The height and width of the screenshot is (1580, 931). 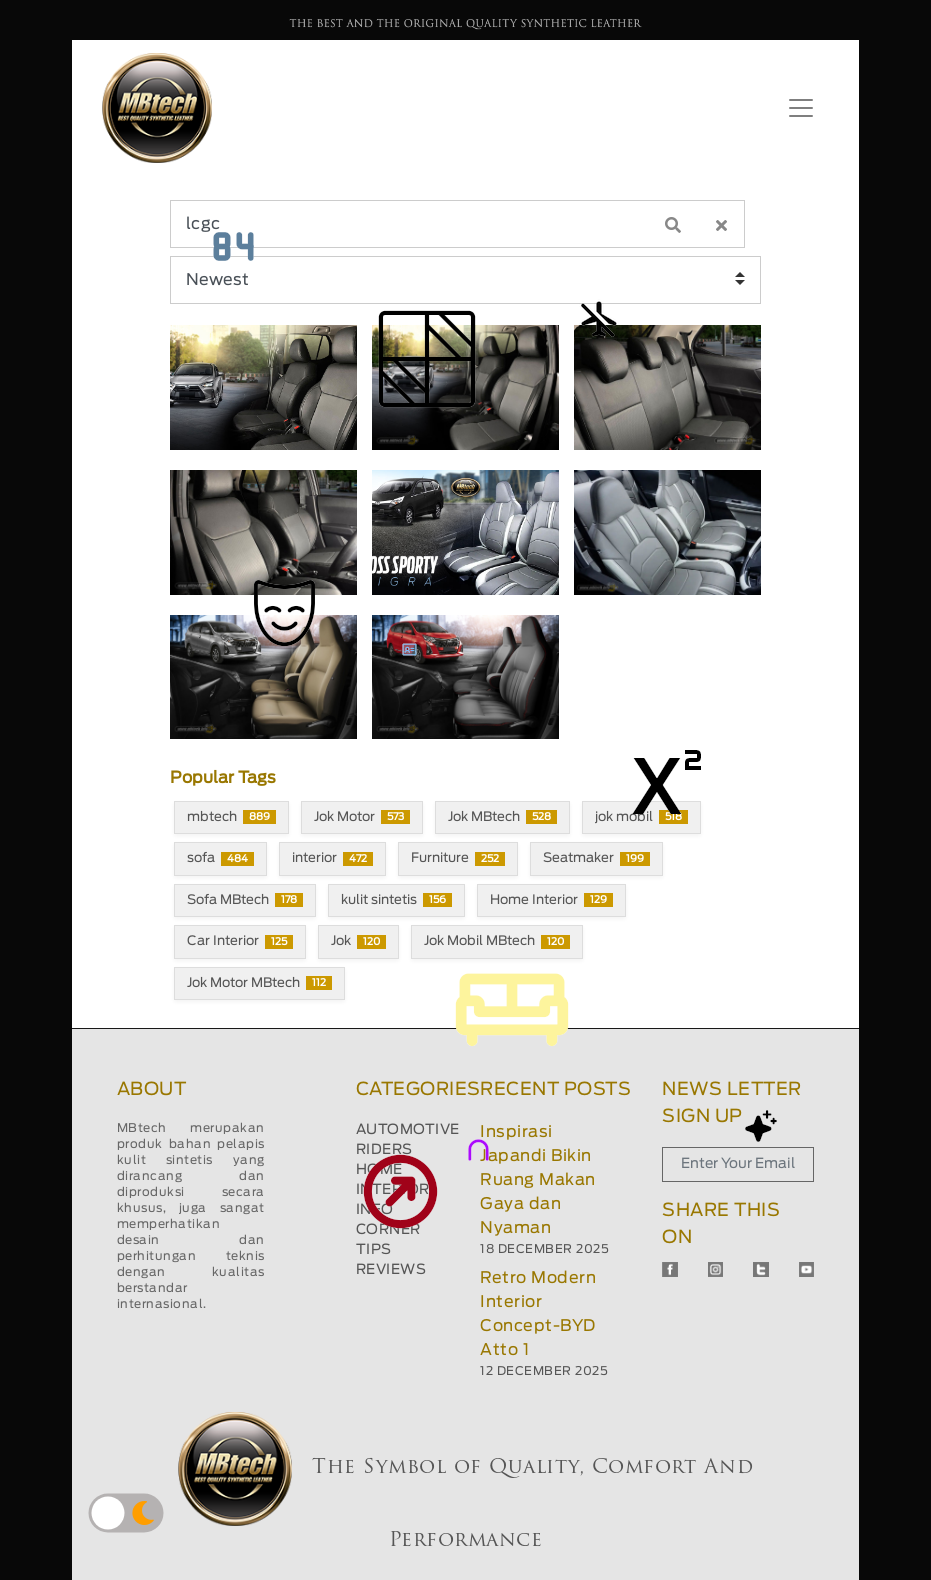 I want to click on access theater or entertainment mode, so click(x=284, y=610).